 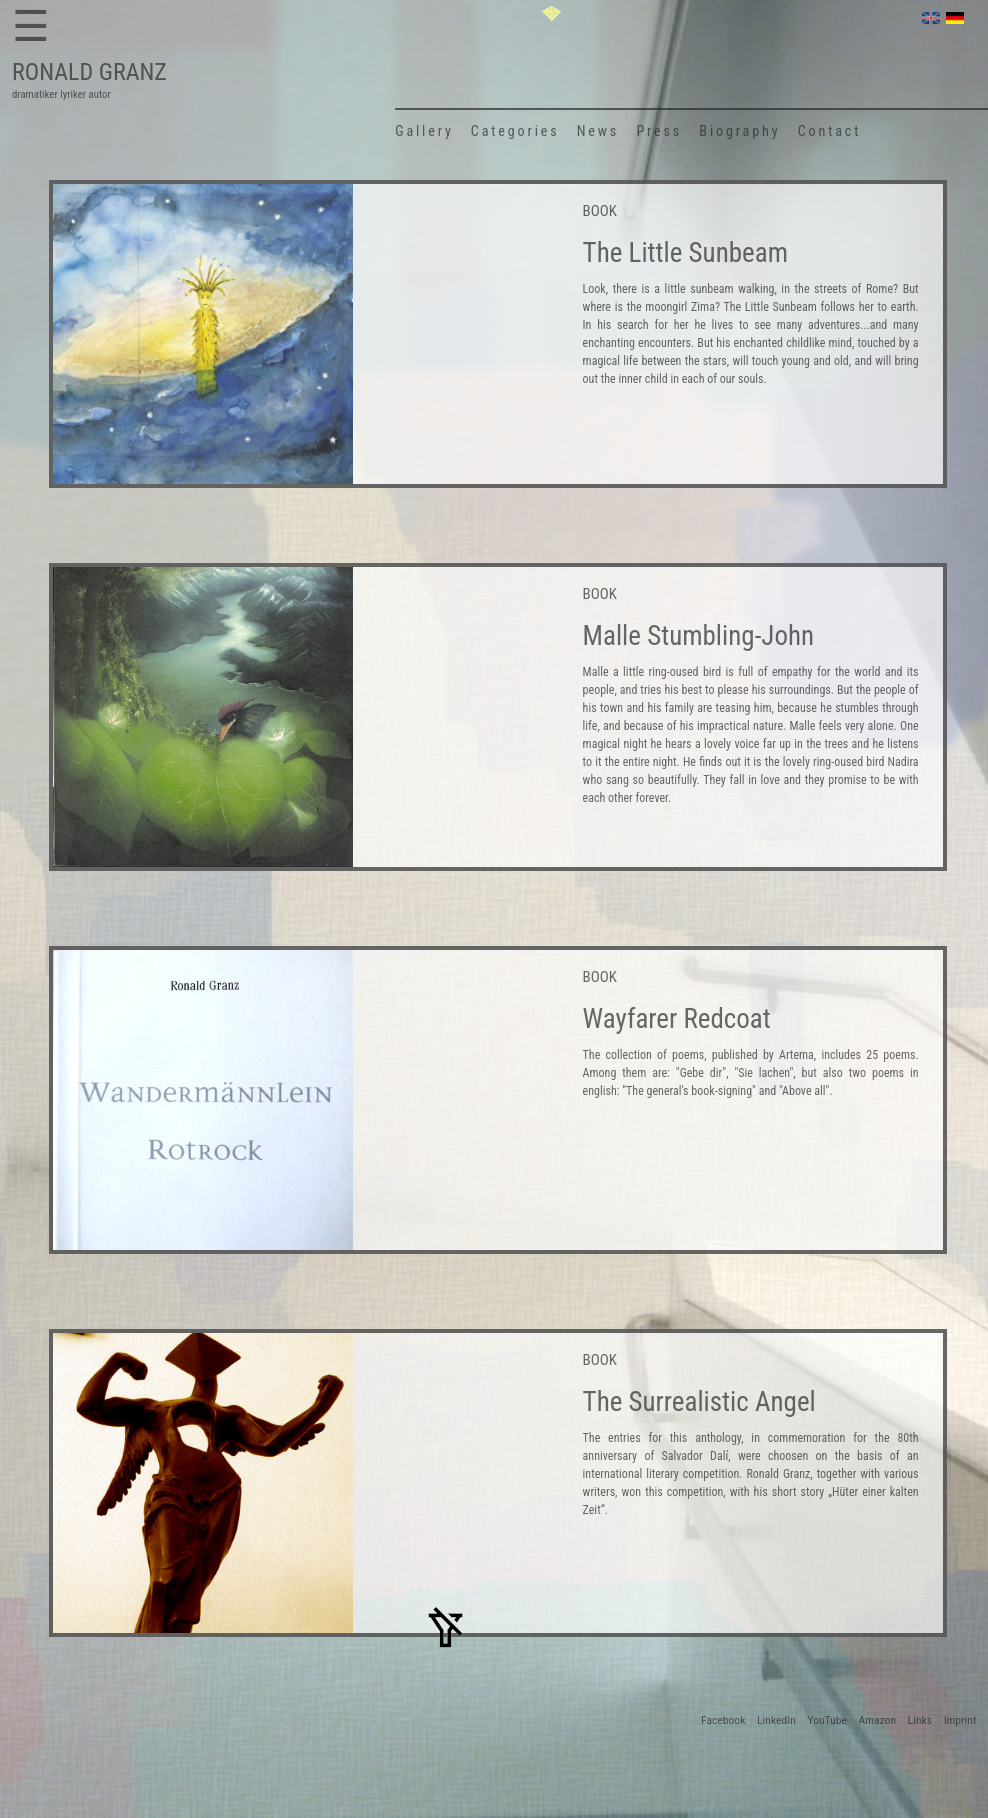 What do you see at coordinates (551, 13) in the screenshot?
I see `Apache Parquet logo` at bounding box center [551, 13].